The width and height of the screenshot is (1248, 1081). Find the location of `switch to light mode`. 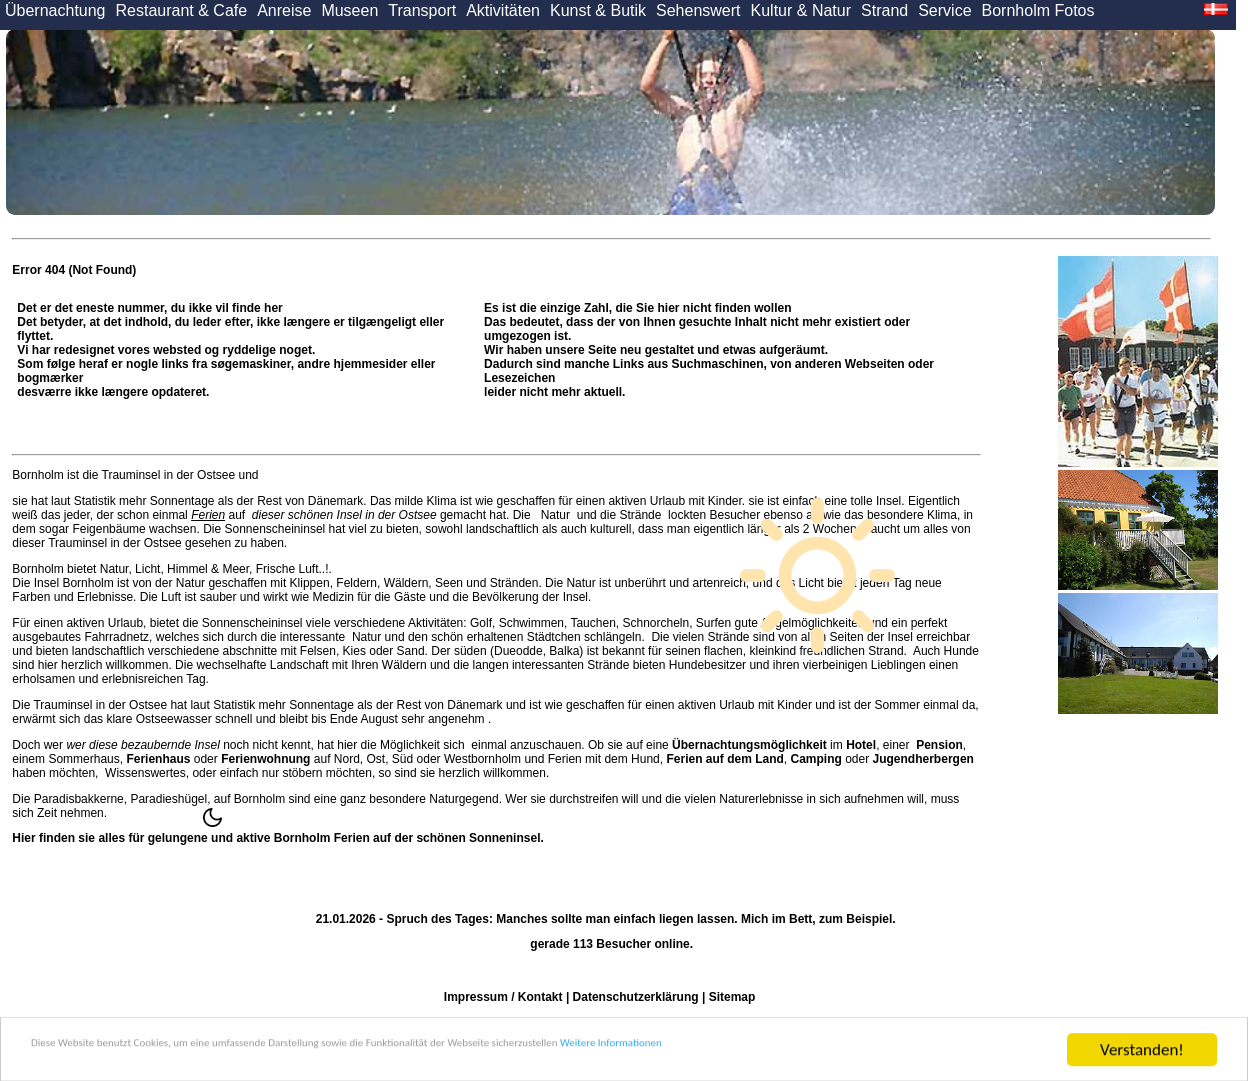

switch to light mode is located at coordinates (817, 575).